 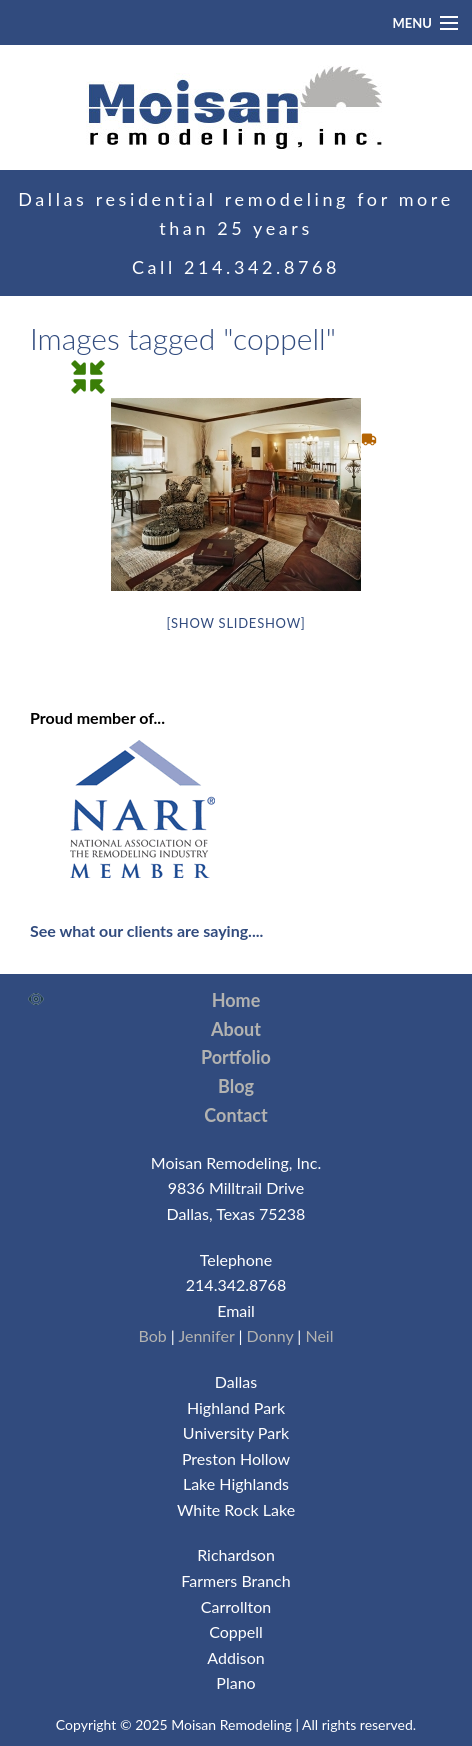 I want to click on exit fullscreen mode, so click(x=88, y=377).